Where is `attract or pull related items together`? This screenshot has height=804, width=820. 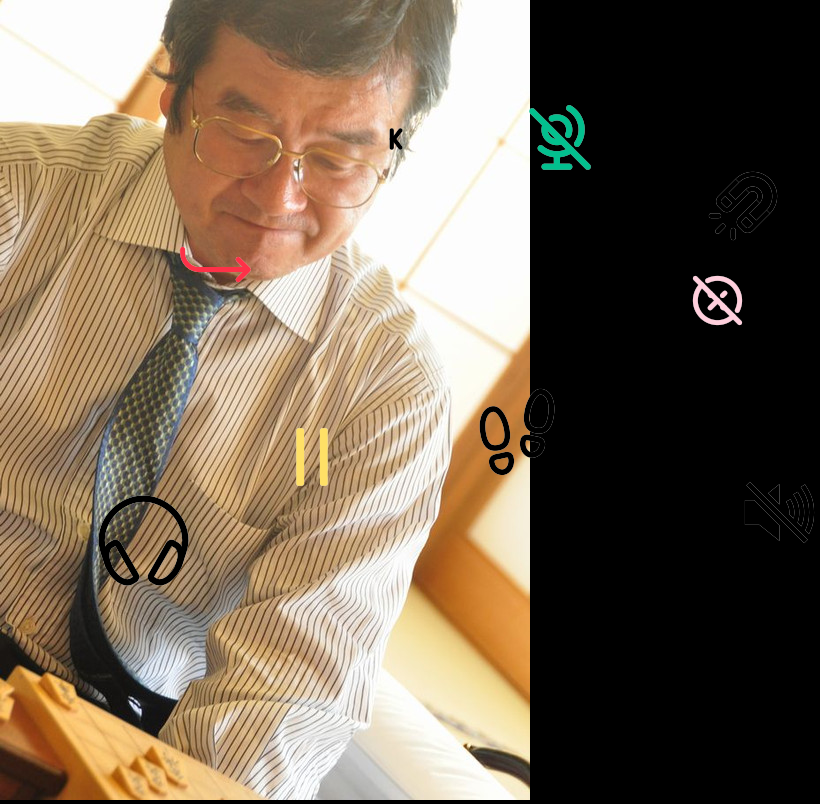
attract or pull related items together is located at coordinates (743, 206).